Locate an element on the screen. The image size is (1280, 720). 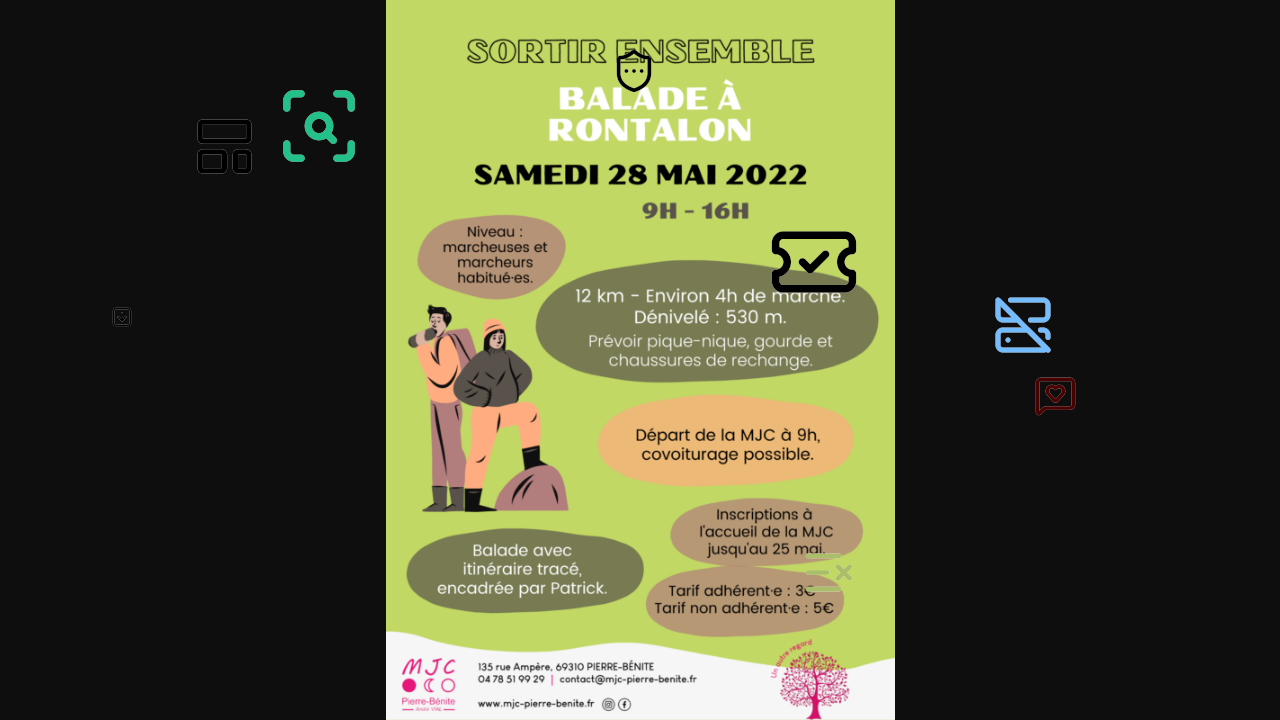
scan to search or identify an item is located at coordinates (319, 126).